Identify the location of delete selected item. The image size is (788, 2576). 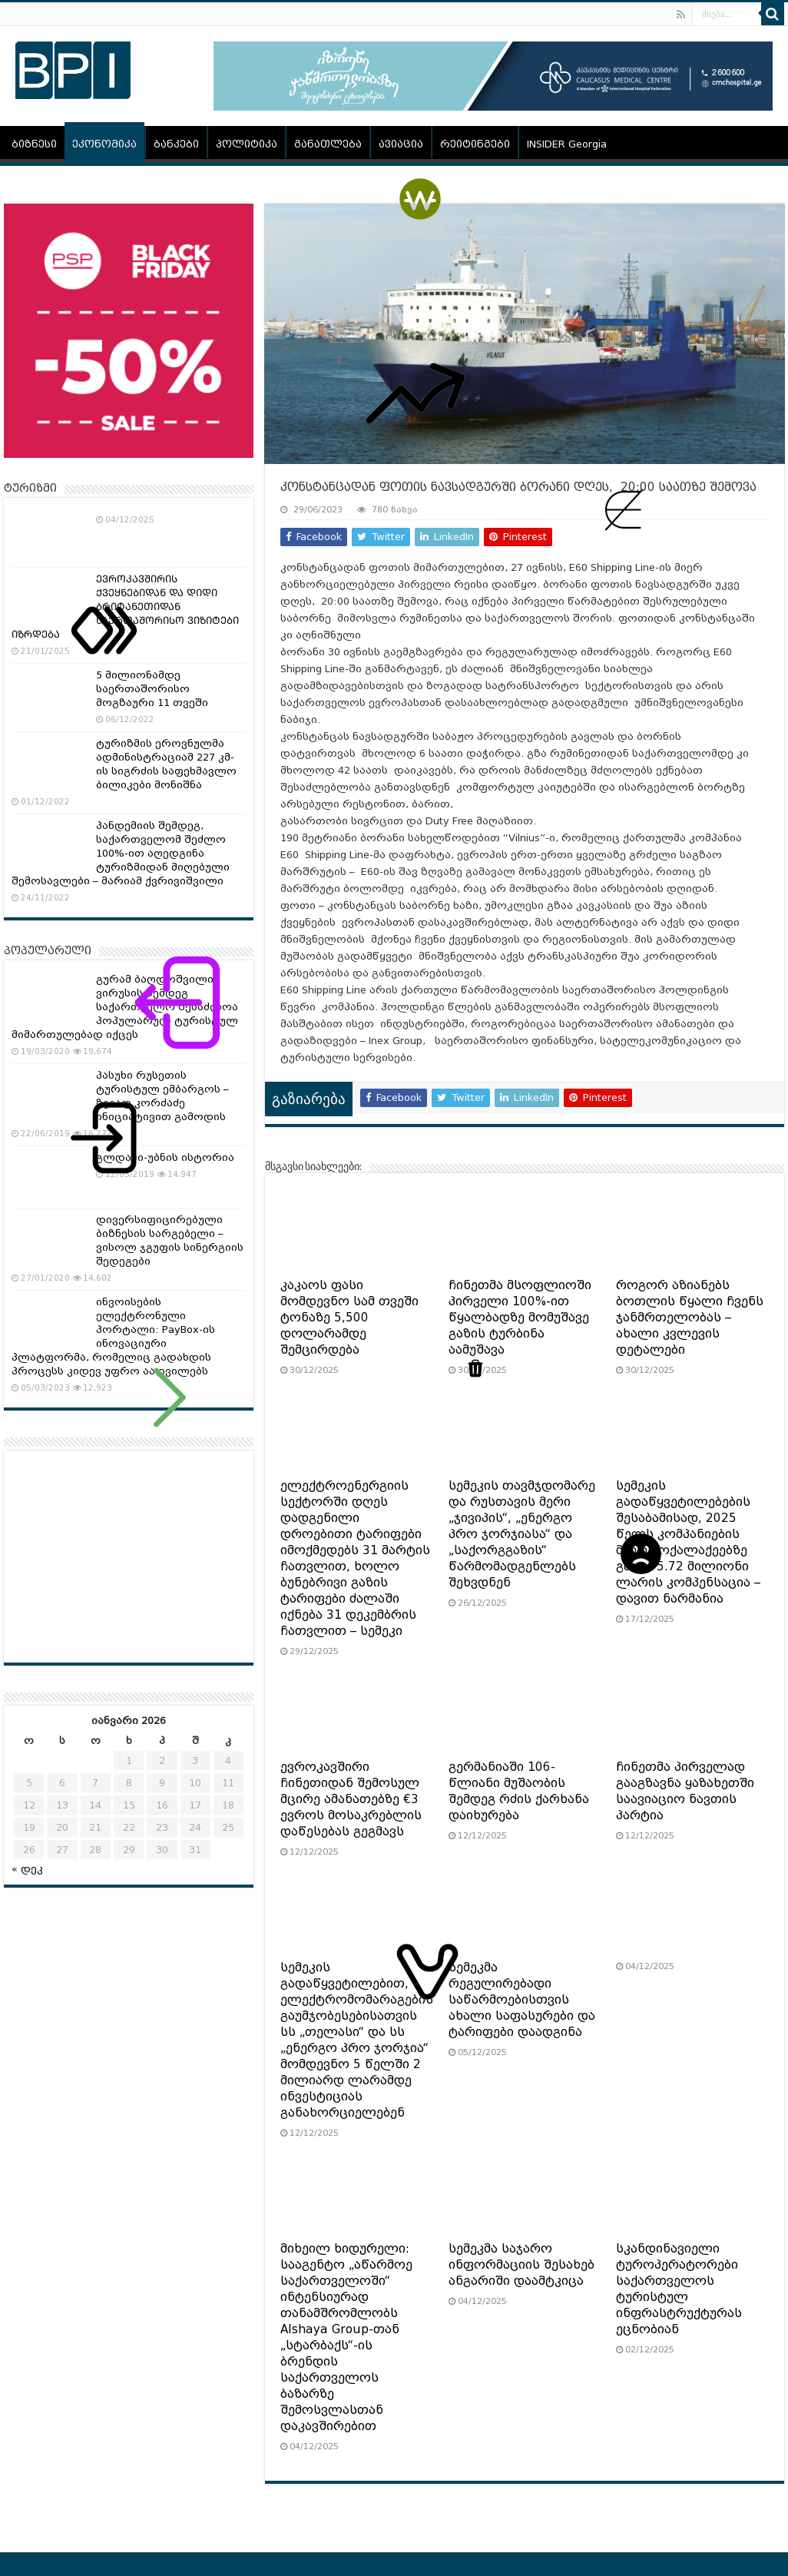
(475, 1368).